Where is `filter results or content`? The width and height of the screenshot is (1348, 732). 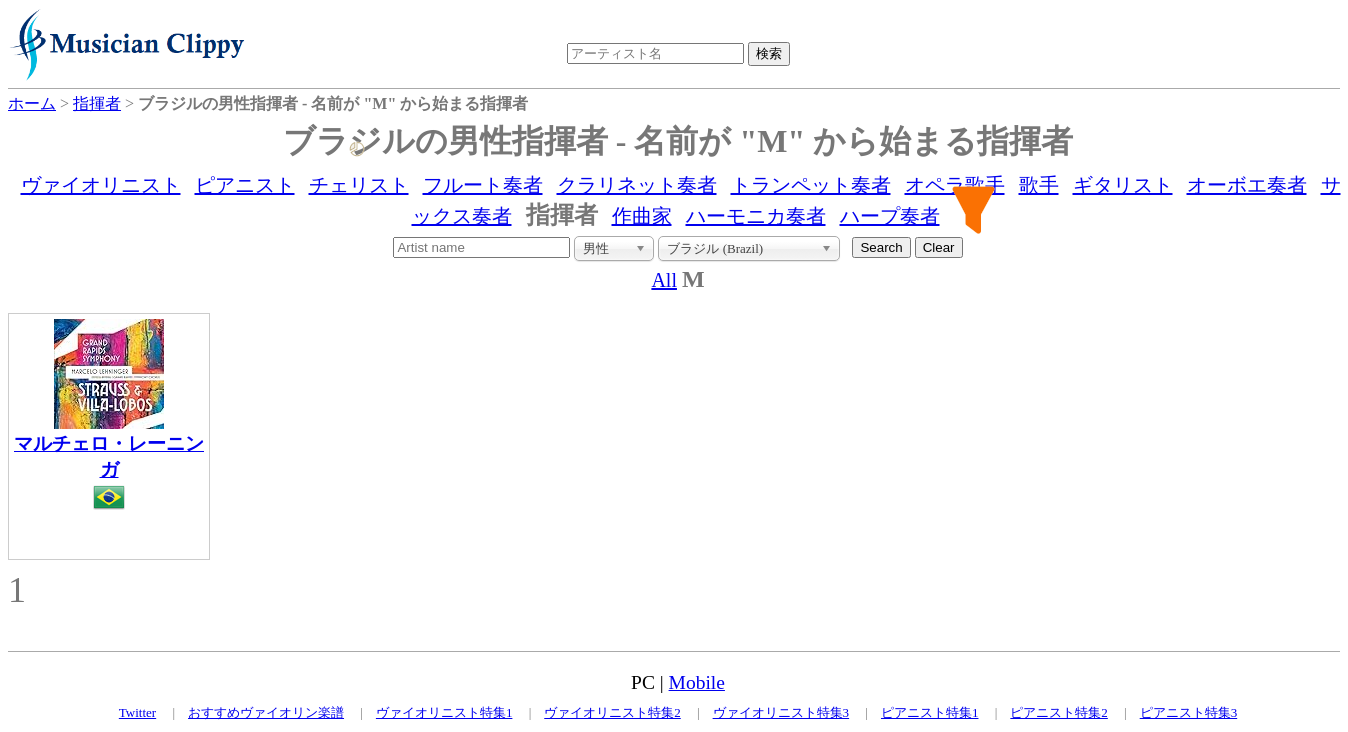 filter results or content is located at coordinates (973, 207).